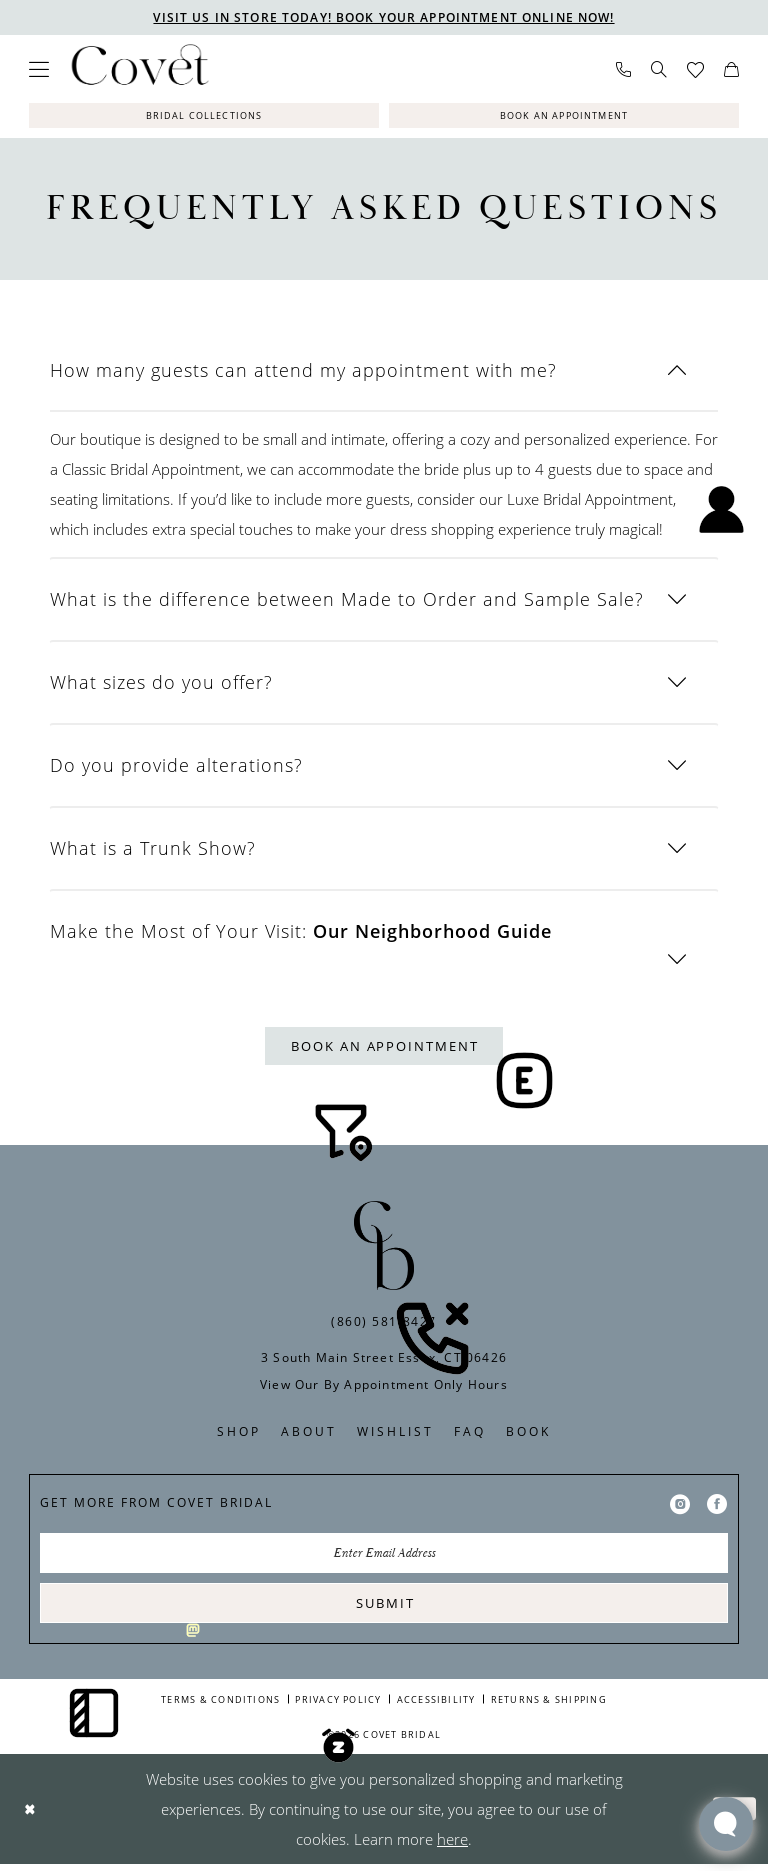  What do you see at coordinates (341, 1130) in the screenshot?
I see `pin or save current filter settings` at bounding box center [341, 1130].